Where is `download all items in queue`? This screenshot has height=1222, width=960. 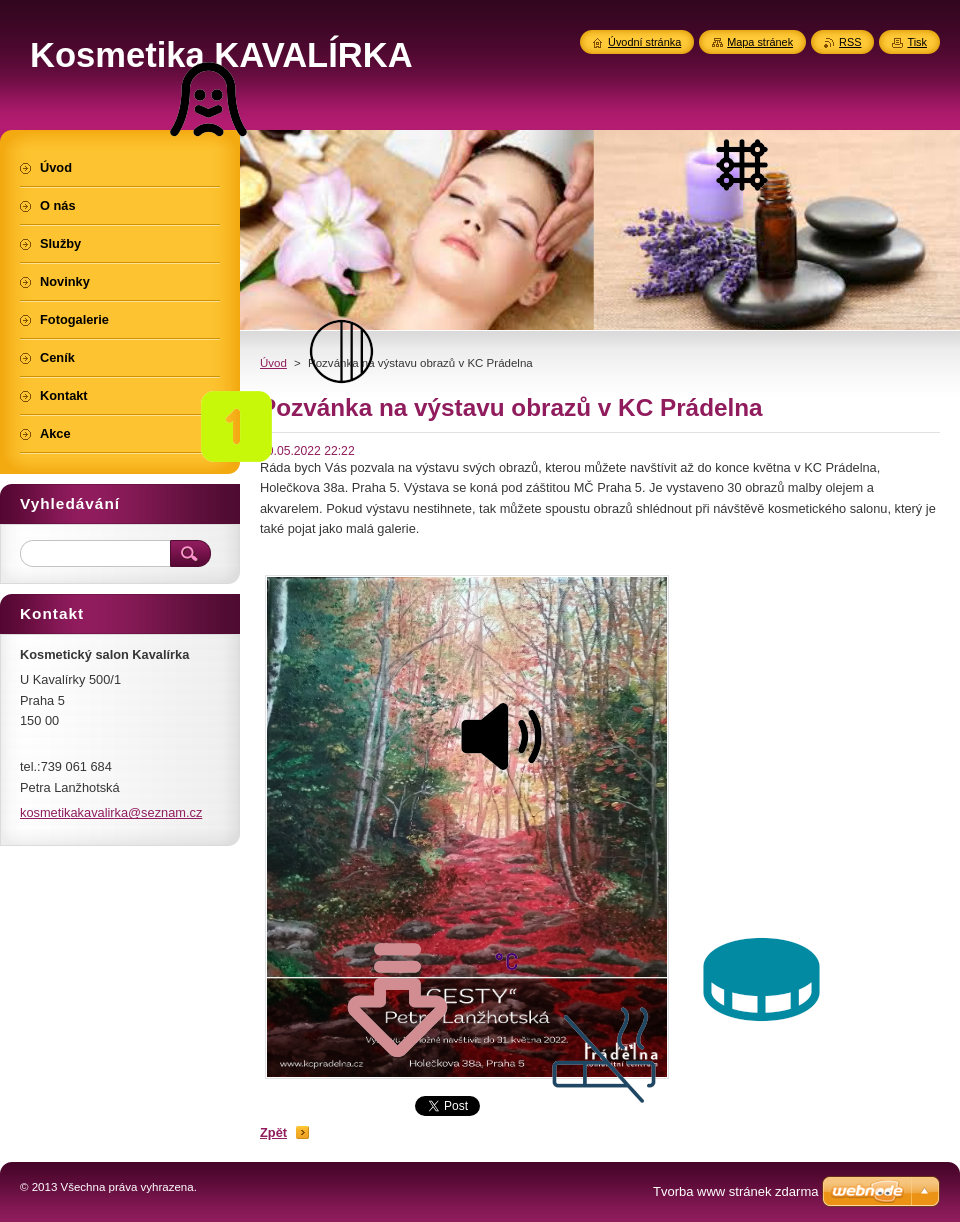
download all items in queue is located at coordinates (397, 1001).